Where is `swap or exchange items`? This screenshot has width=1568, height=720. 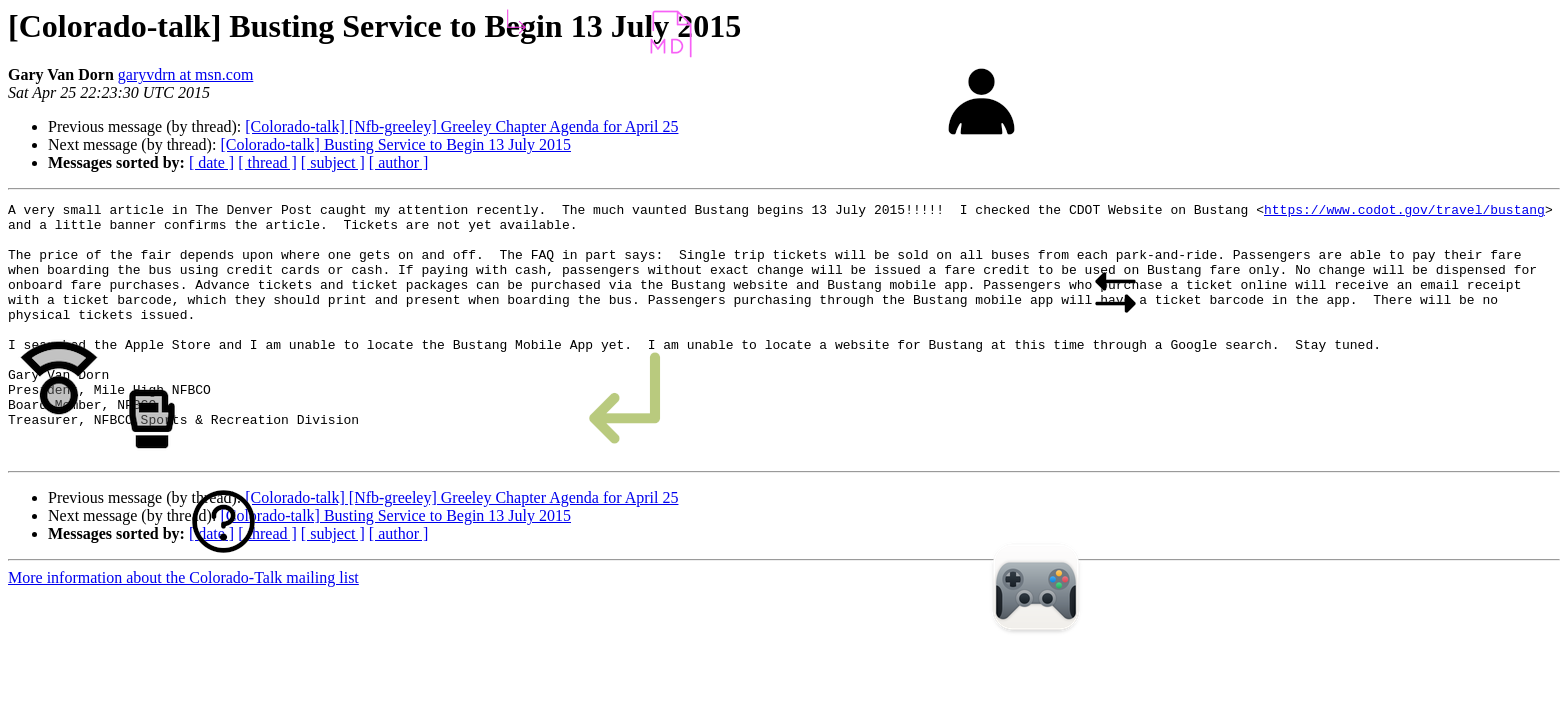
swap or exchange items is located at coordinates (1115, 292).